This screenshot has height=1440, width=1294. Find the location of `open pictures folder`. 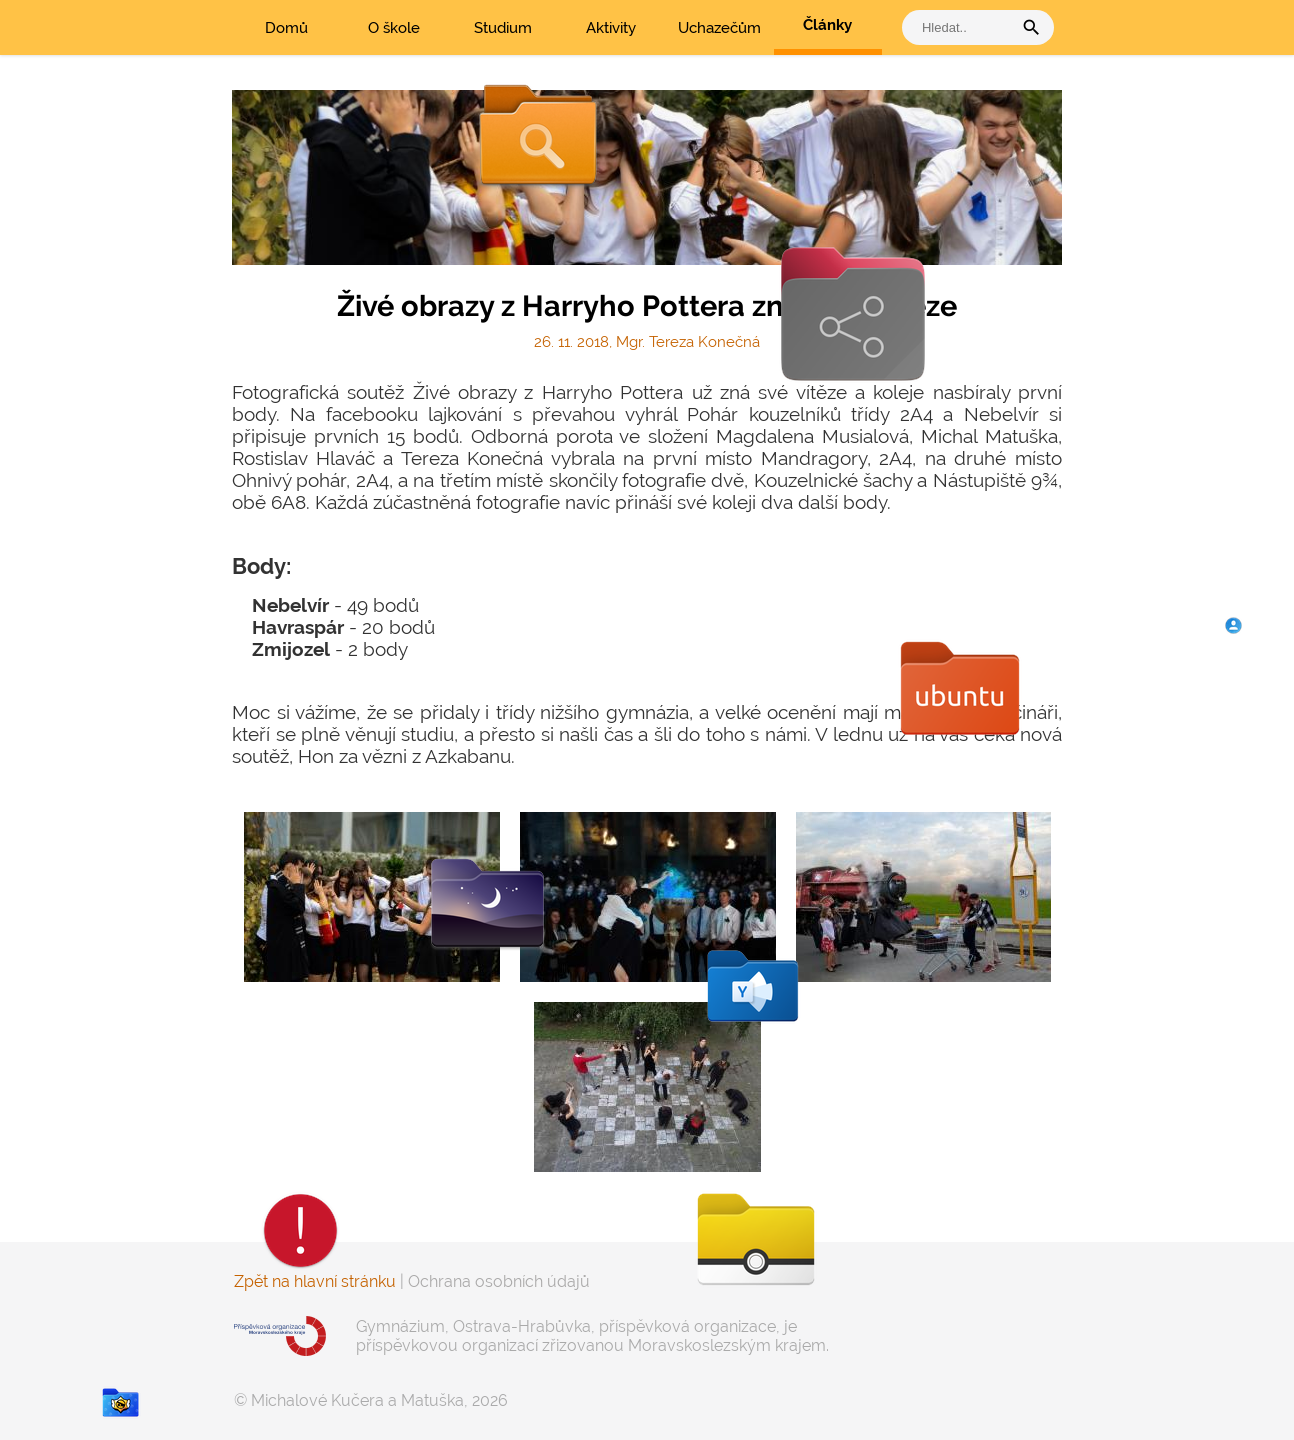

open pictures folder is located at coordinates (487, 906).